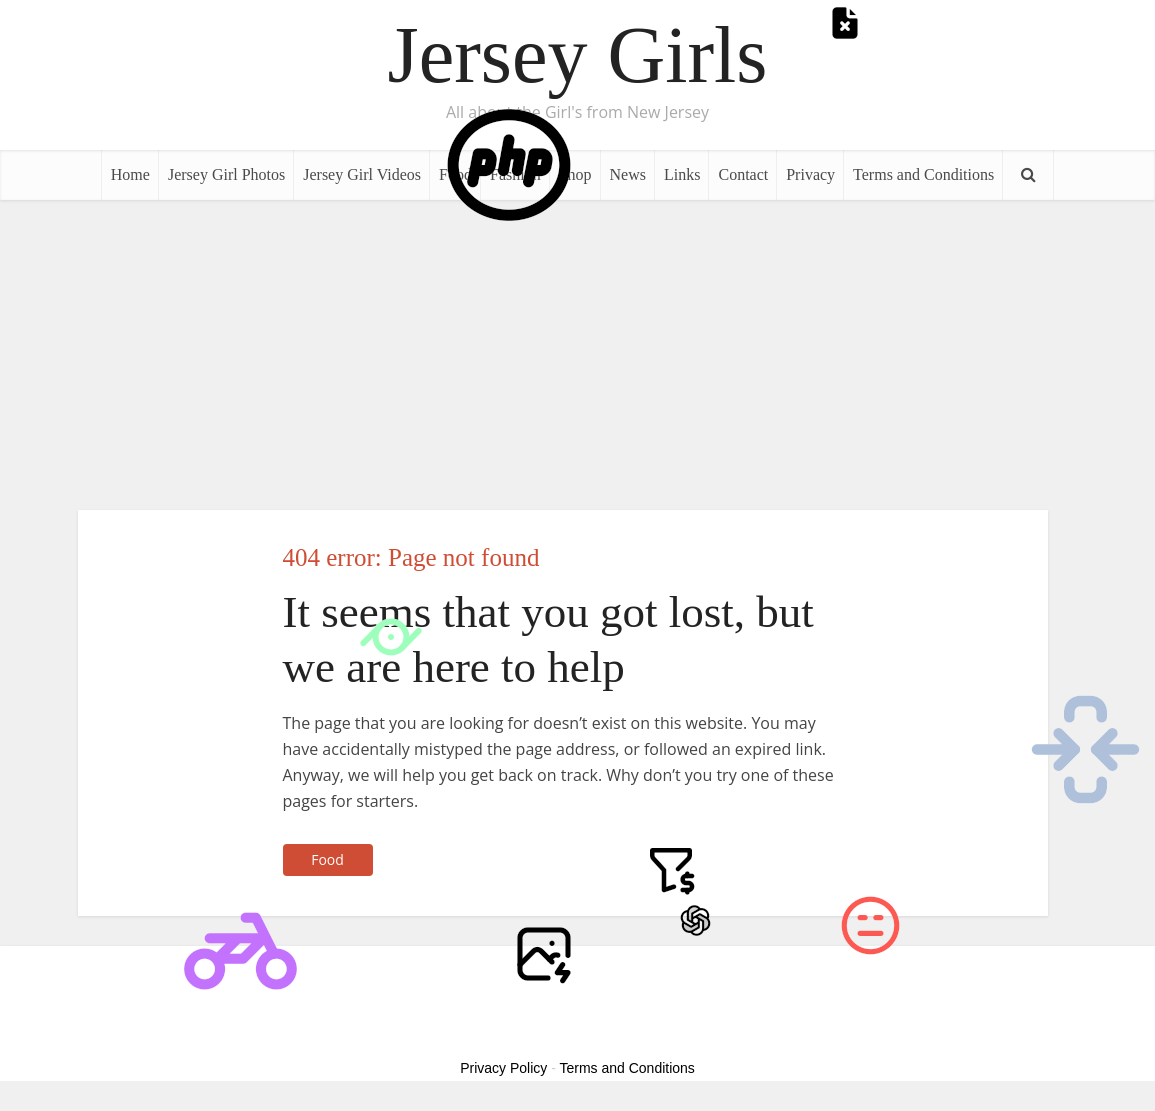 The height and width of the screenshot is (1111, 1155). I want to click on indicates php programming language or technology, so click(509, 165).